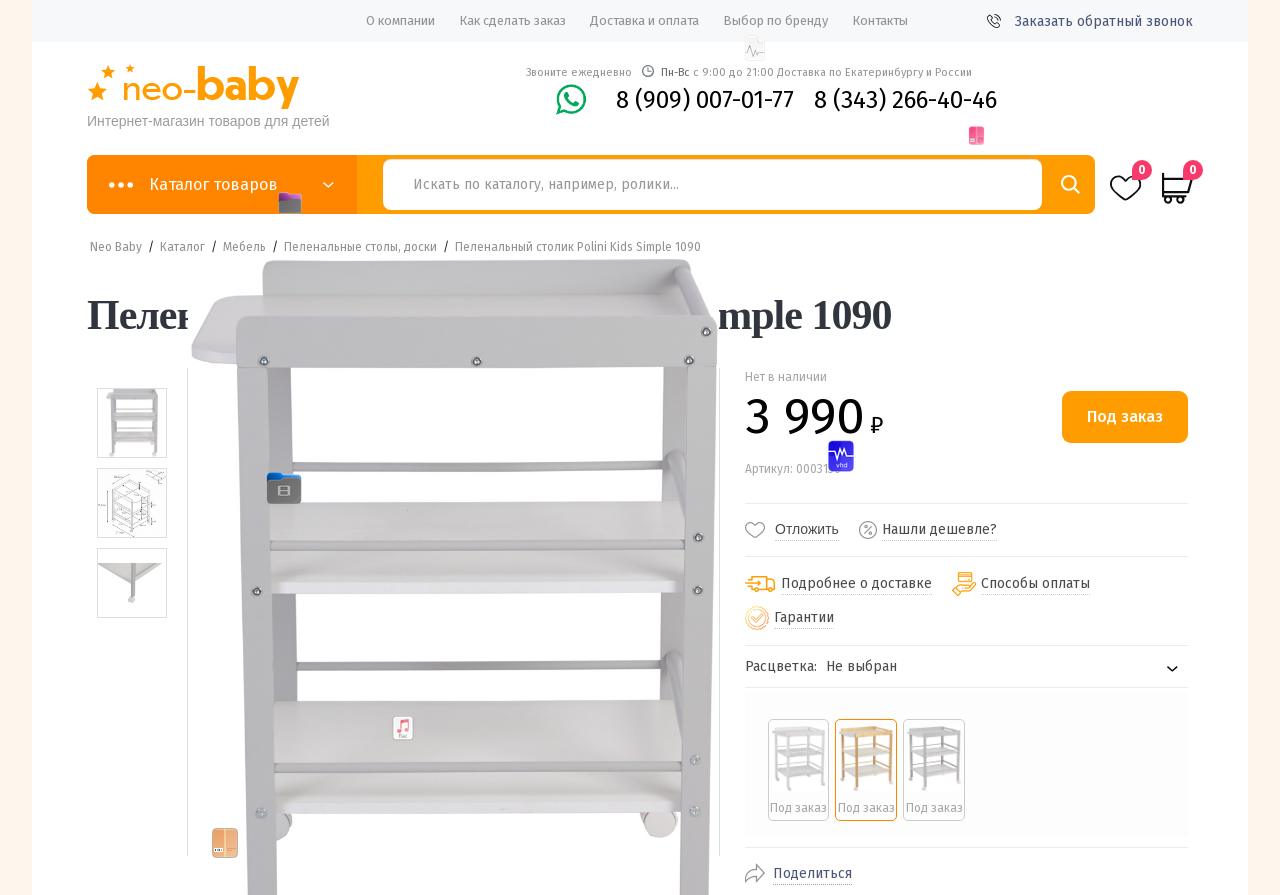  I want to click on a compressed or archived file, so click(225, 843).